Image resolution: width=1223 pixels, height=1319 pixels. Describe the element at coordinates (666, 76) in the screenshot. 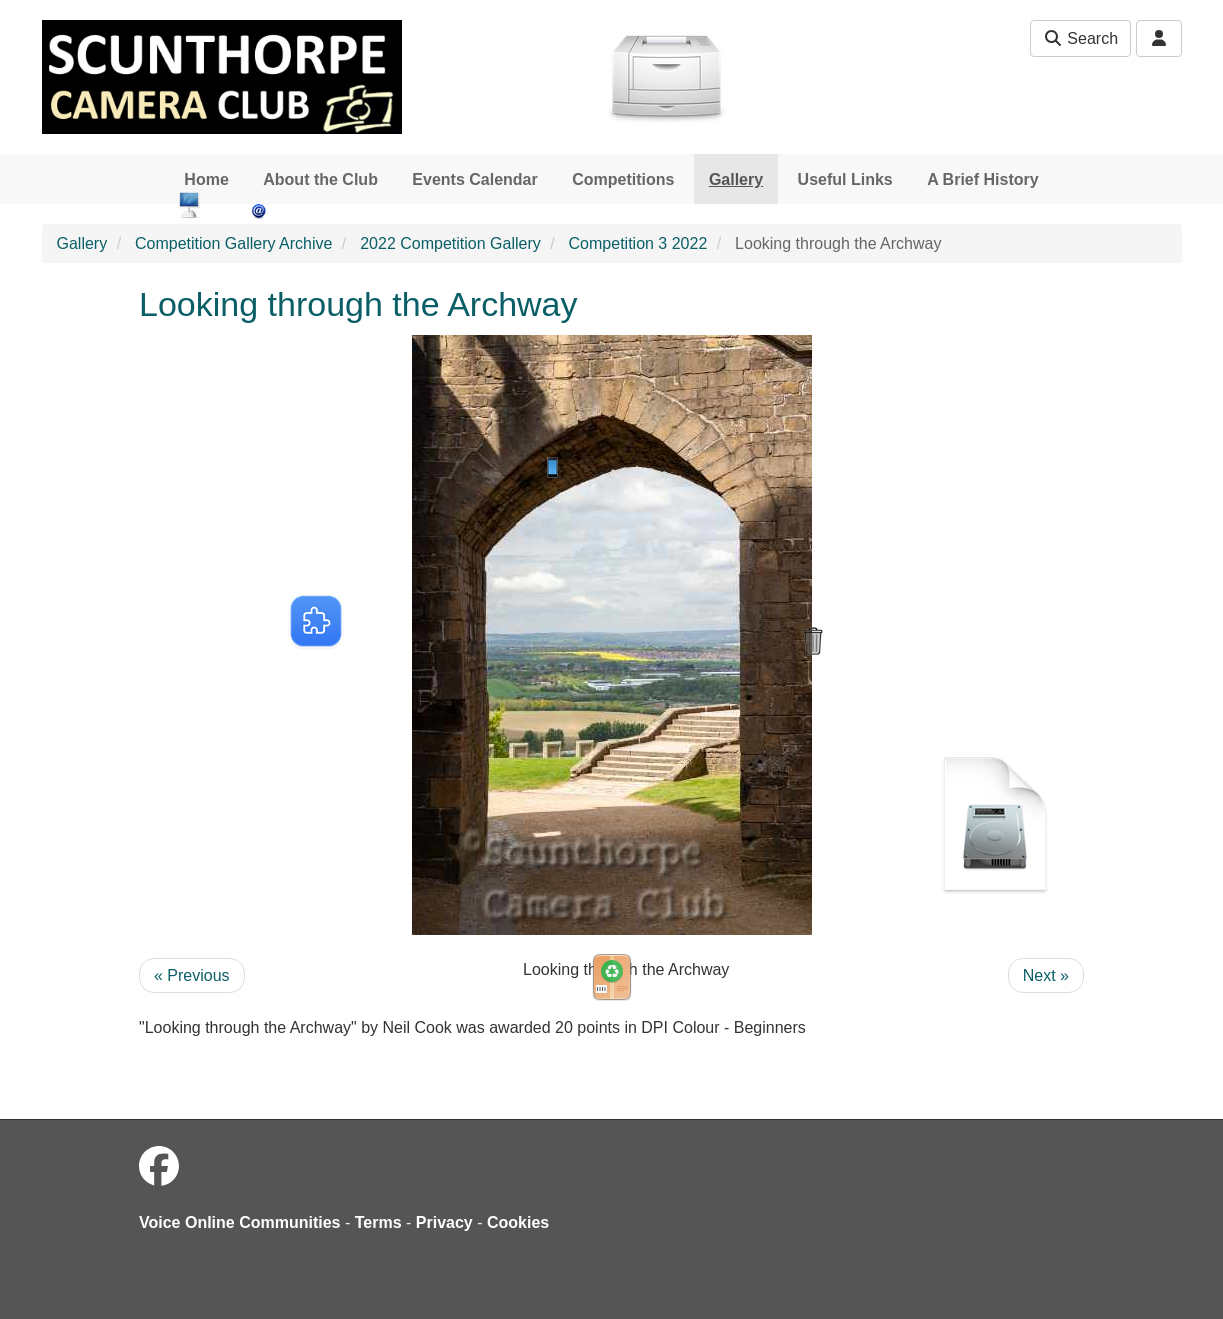

I see `print document using postscript printer` at that location.